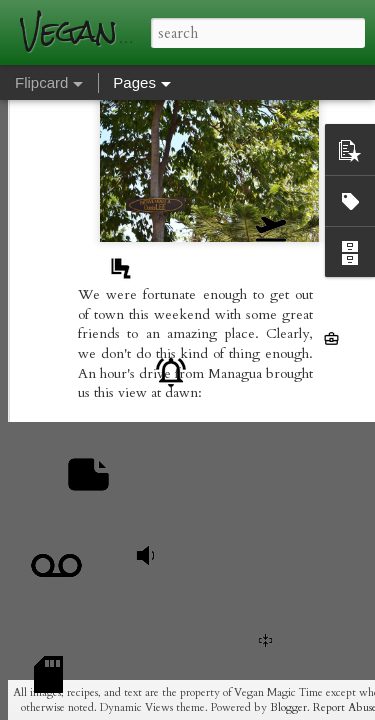  I want to click on view departing flights, so click(271, 228).